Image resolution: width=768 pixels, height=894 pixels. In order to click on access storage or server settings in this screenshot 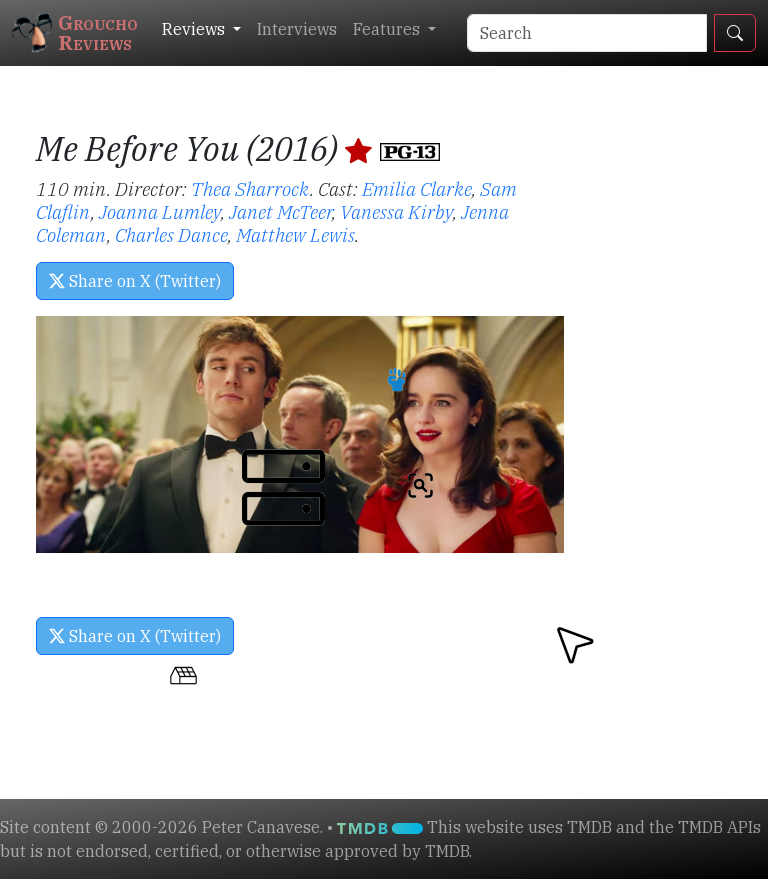, I will do `click(283, 487)`.